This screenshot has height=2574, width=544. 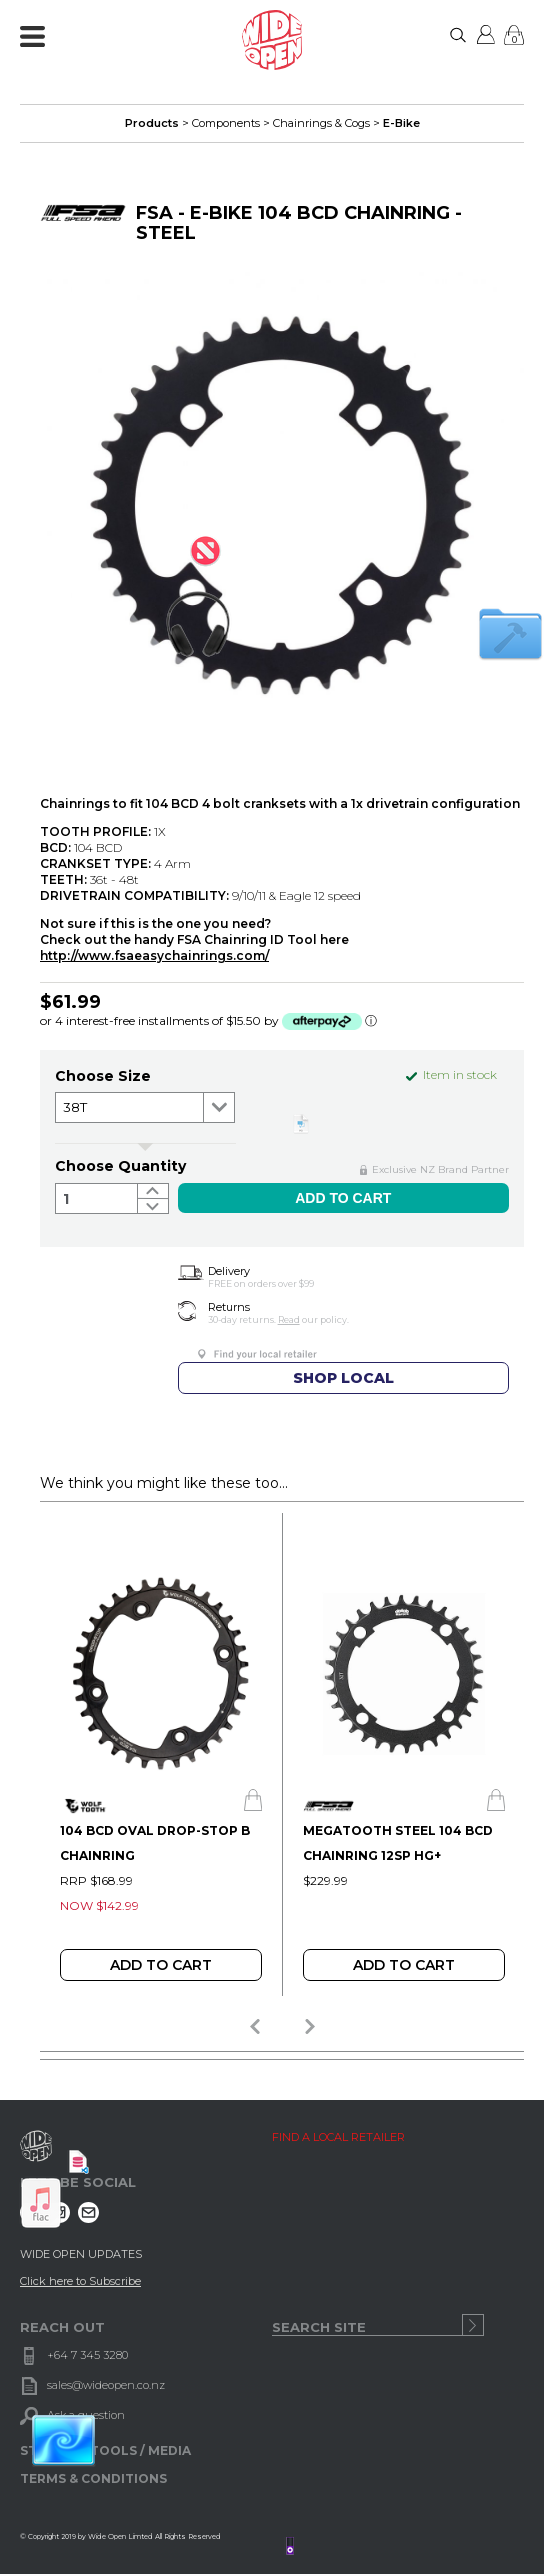 What do you see at coordinates (510, 633) in the screenshot?
I see `open the utilities folder` at bounding box center [510, 633].